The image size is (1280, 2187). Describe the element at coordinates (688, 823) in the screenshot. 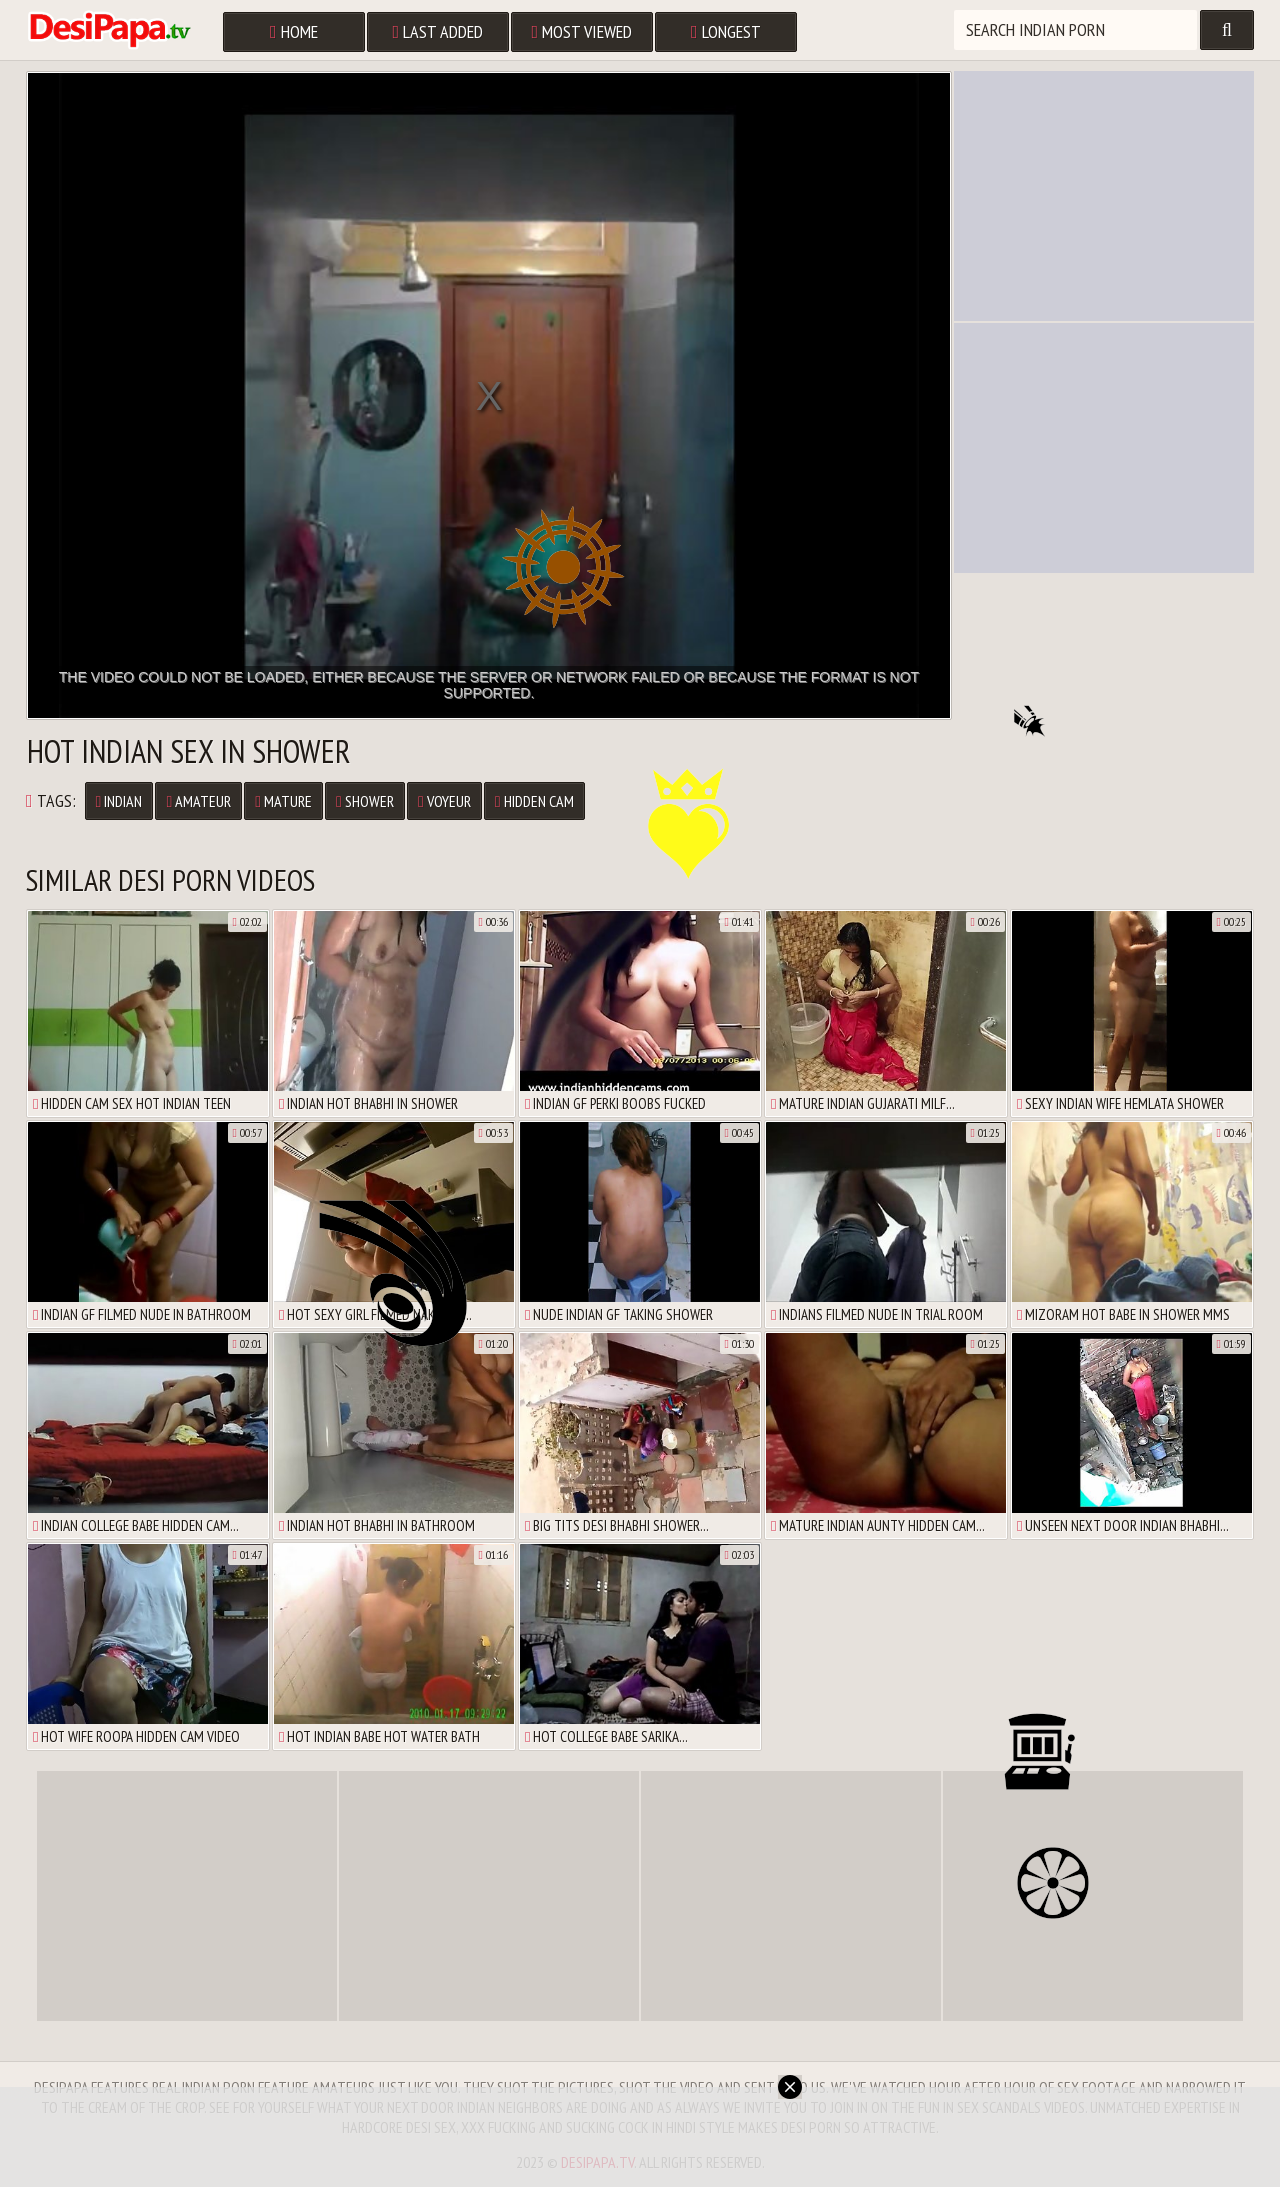

I see `mark as favorite or premium content` at that location.